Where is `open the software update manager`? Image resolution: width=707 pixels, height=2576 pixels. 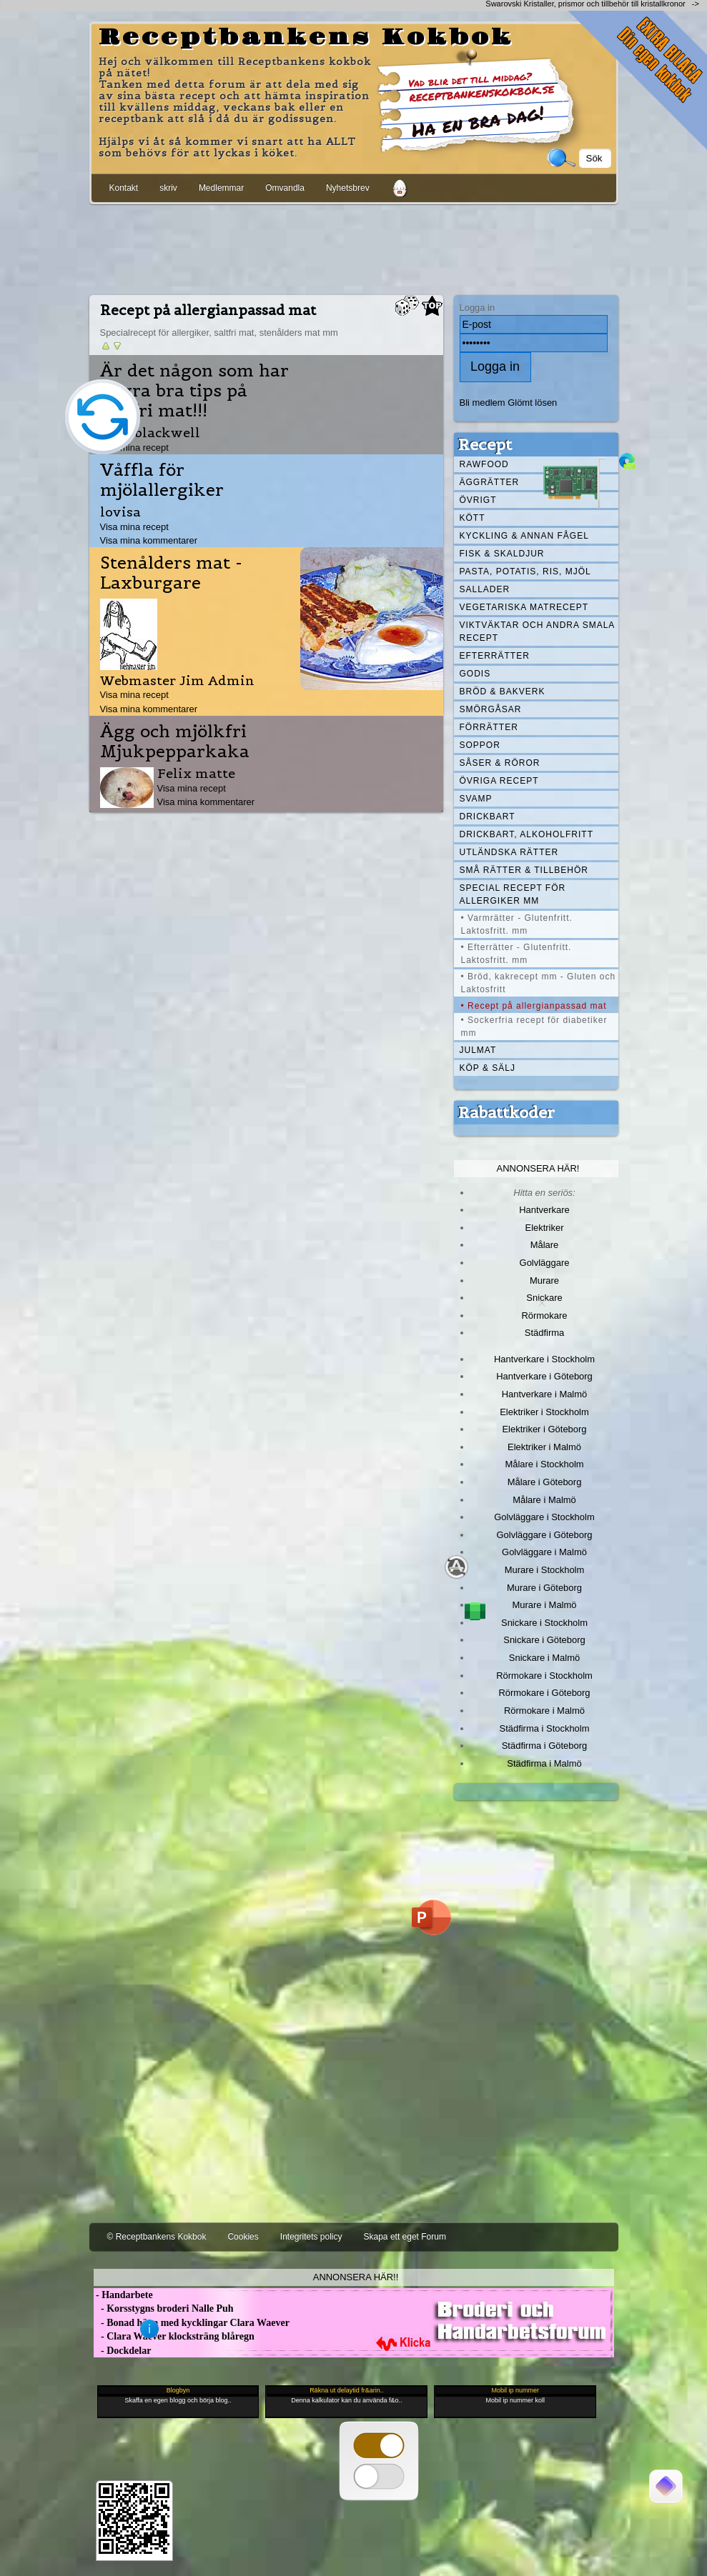 open the software update manager is located at coordinates (456, 1567).